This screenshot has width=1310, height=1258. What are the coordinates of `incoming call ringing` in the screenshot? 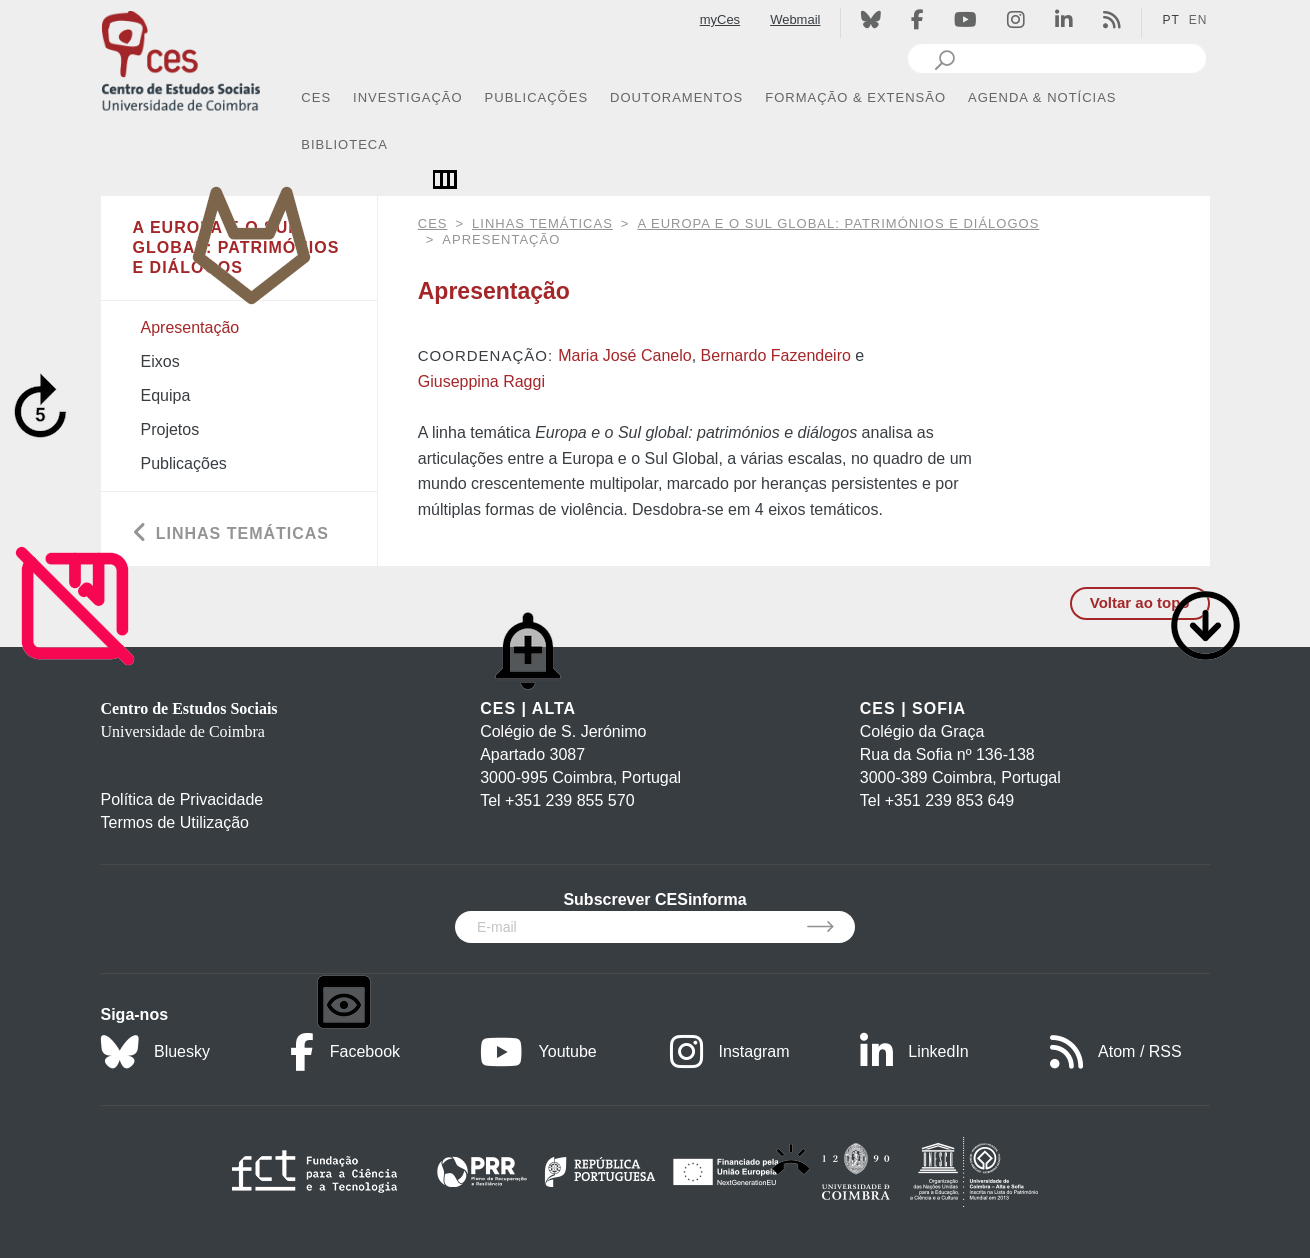 It's located at (791, 1160).